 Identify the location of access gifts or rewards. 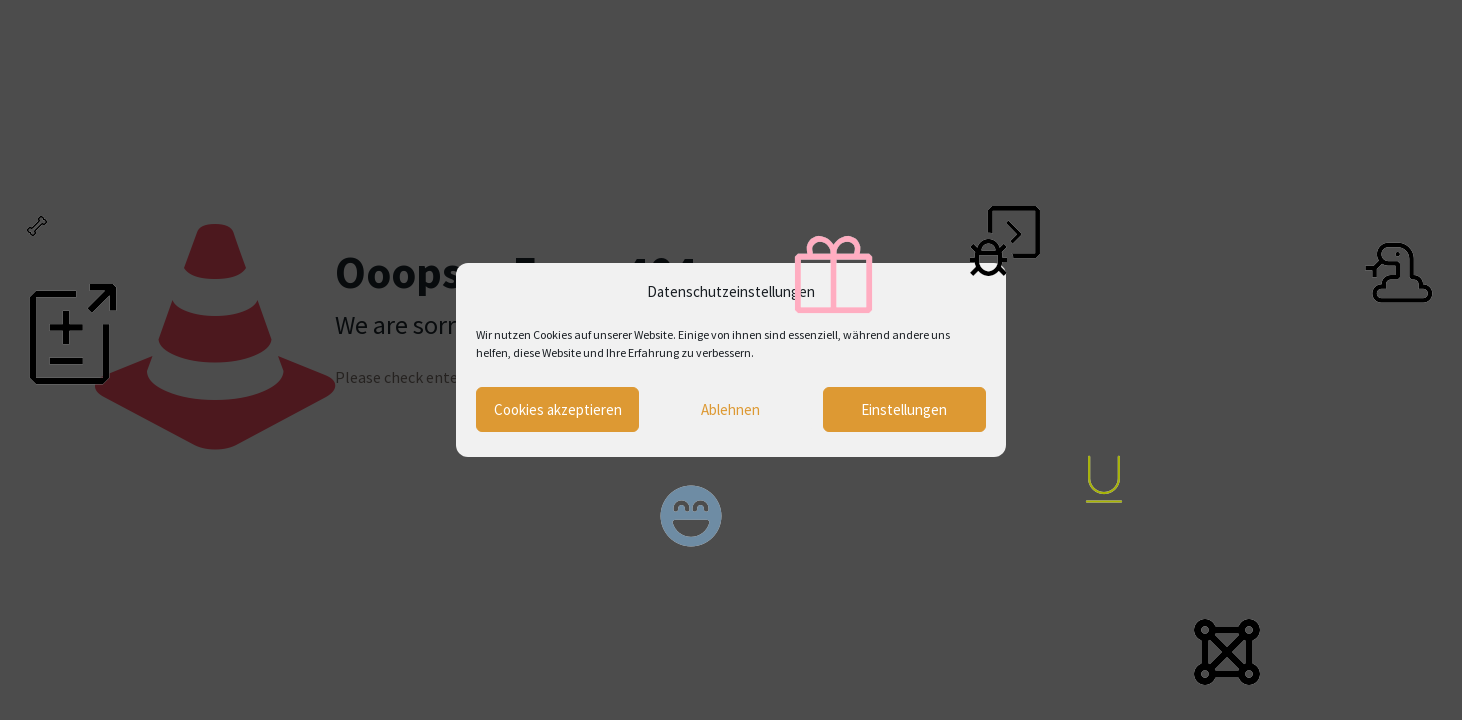
(836, 277).